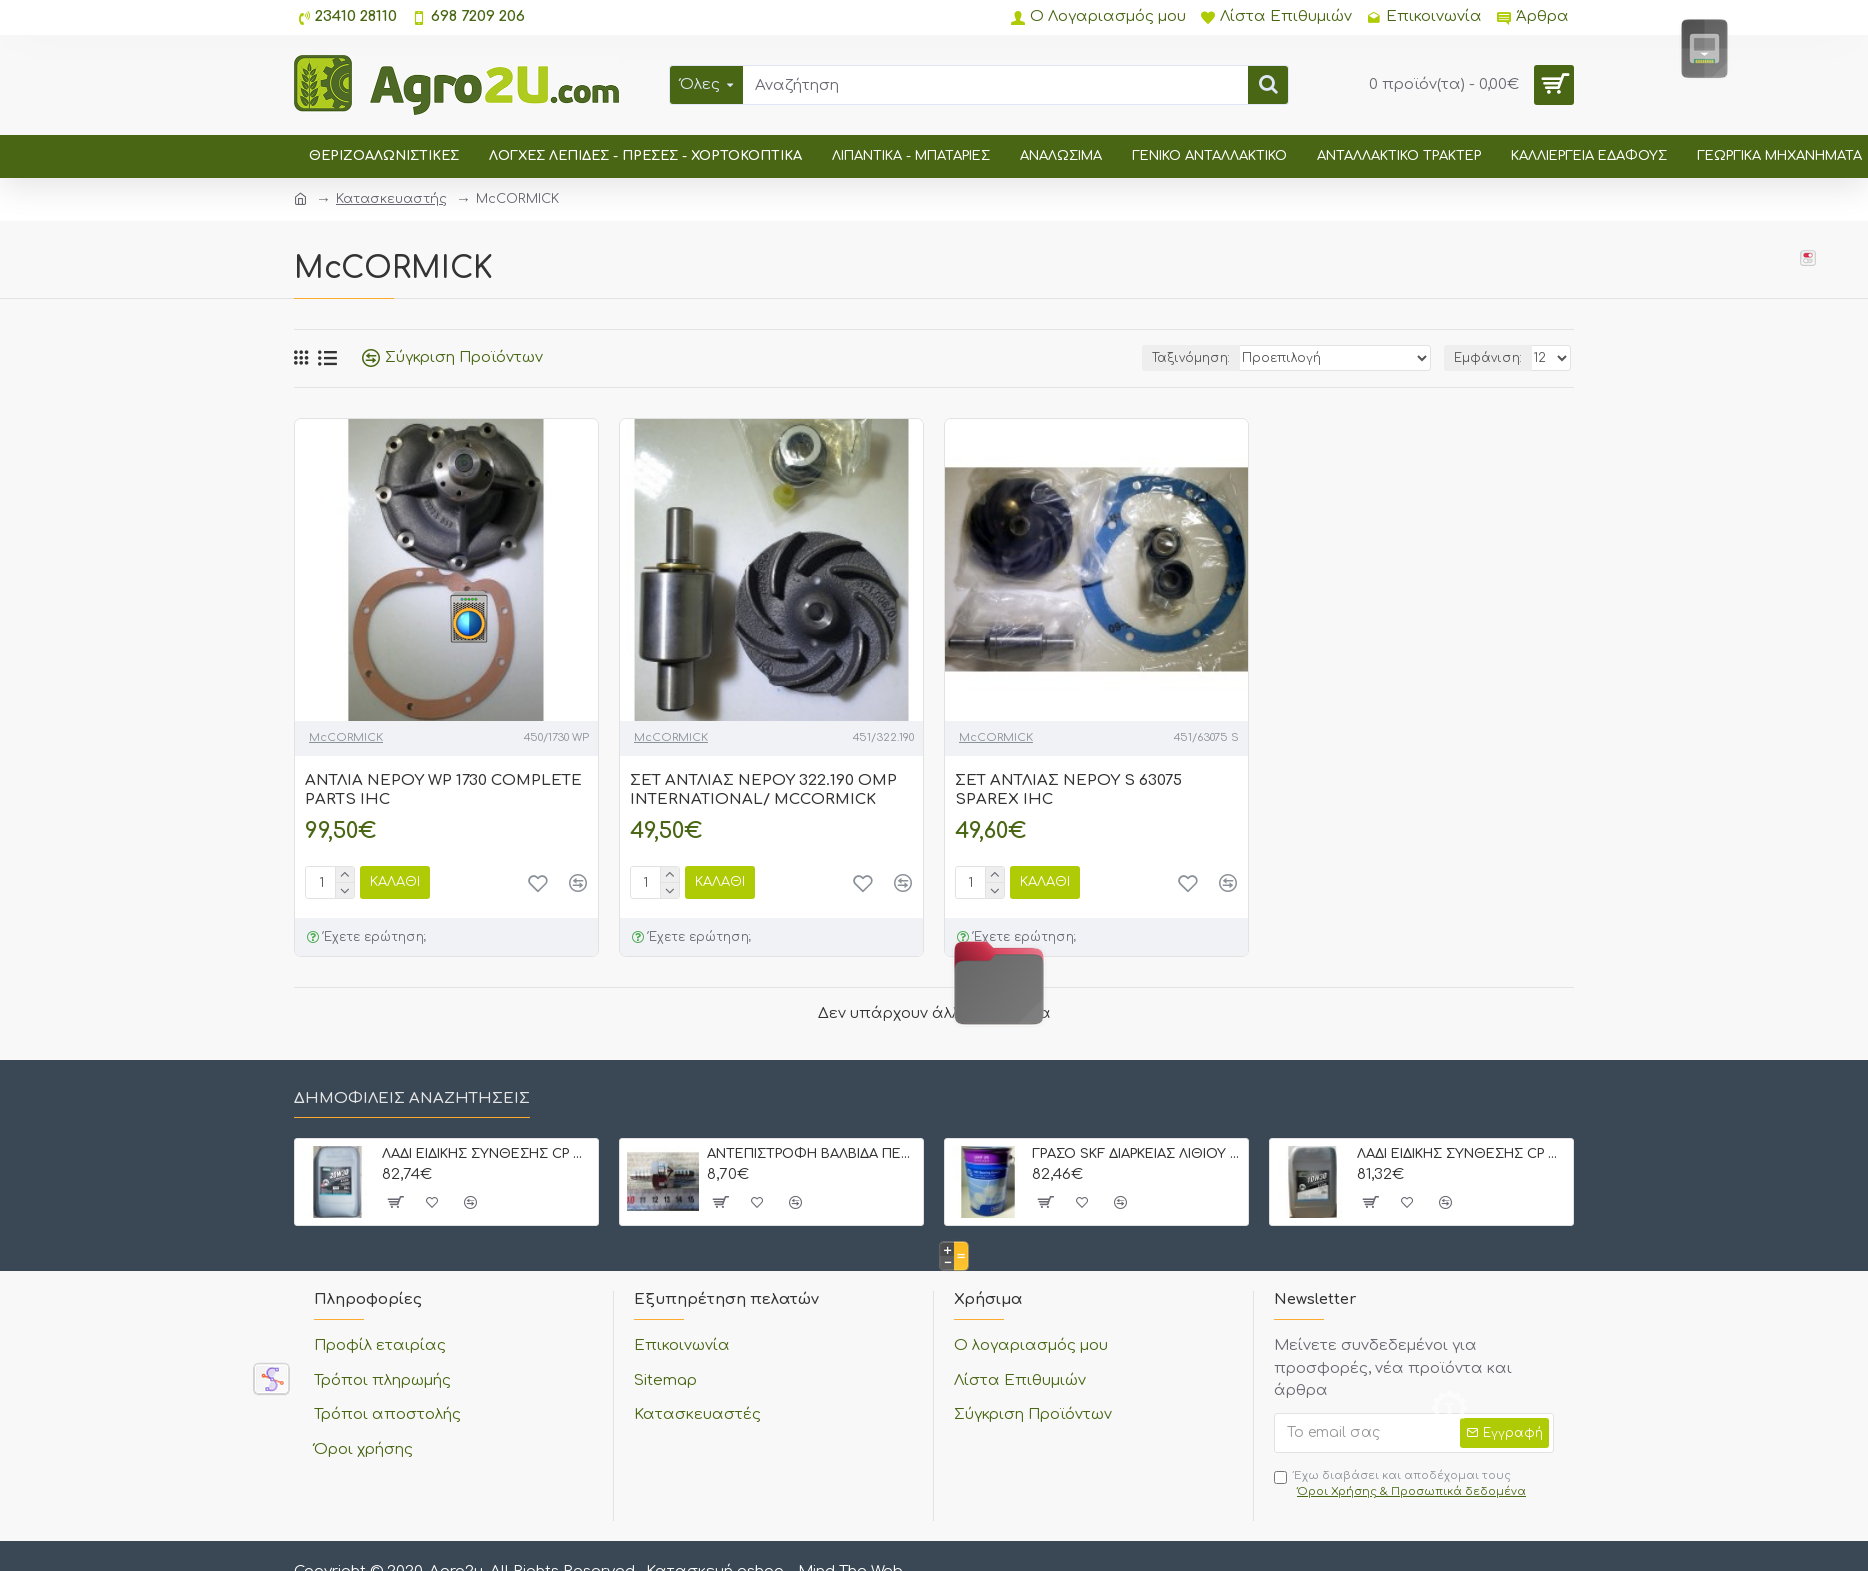 The image size is (1868, 1571). What do you see at coordinates (999, 983) in the screenshot?
I see `open a folder to view its contents` at bounding box center [999, 983].